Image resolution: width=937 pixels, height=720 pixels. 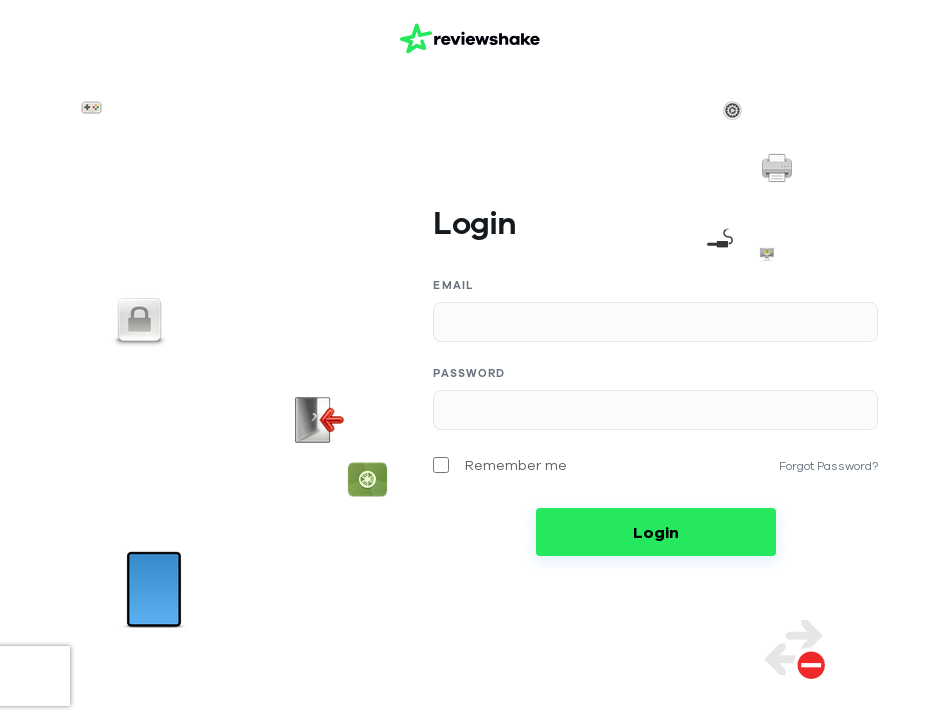 What do you see at coordinates (367, 478) in the screenshot?
I see `access the desktop folder` at bounding box center [367, 478].